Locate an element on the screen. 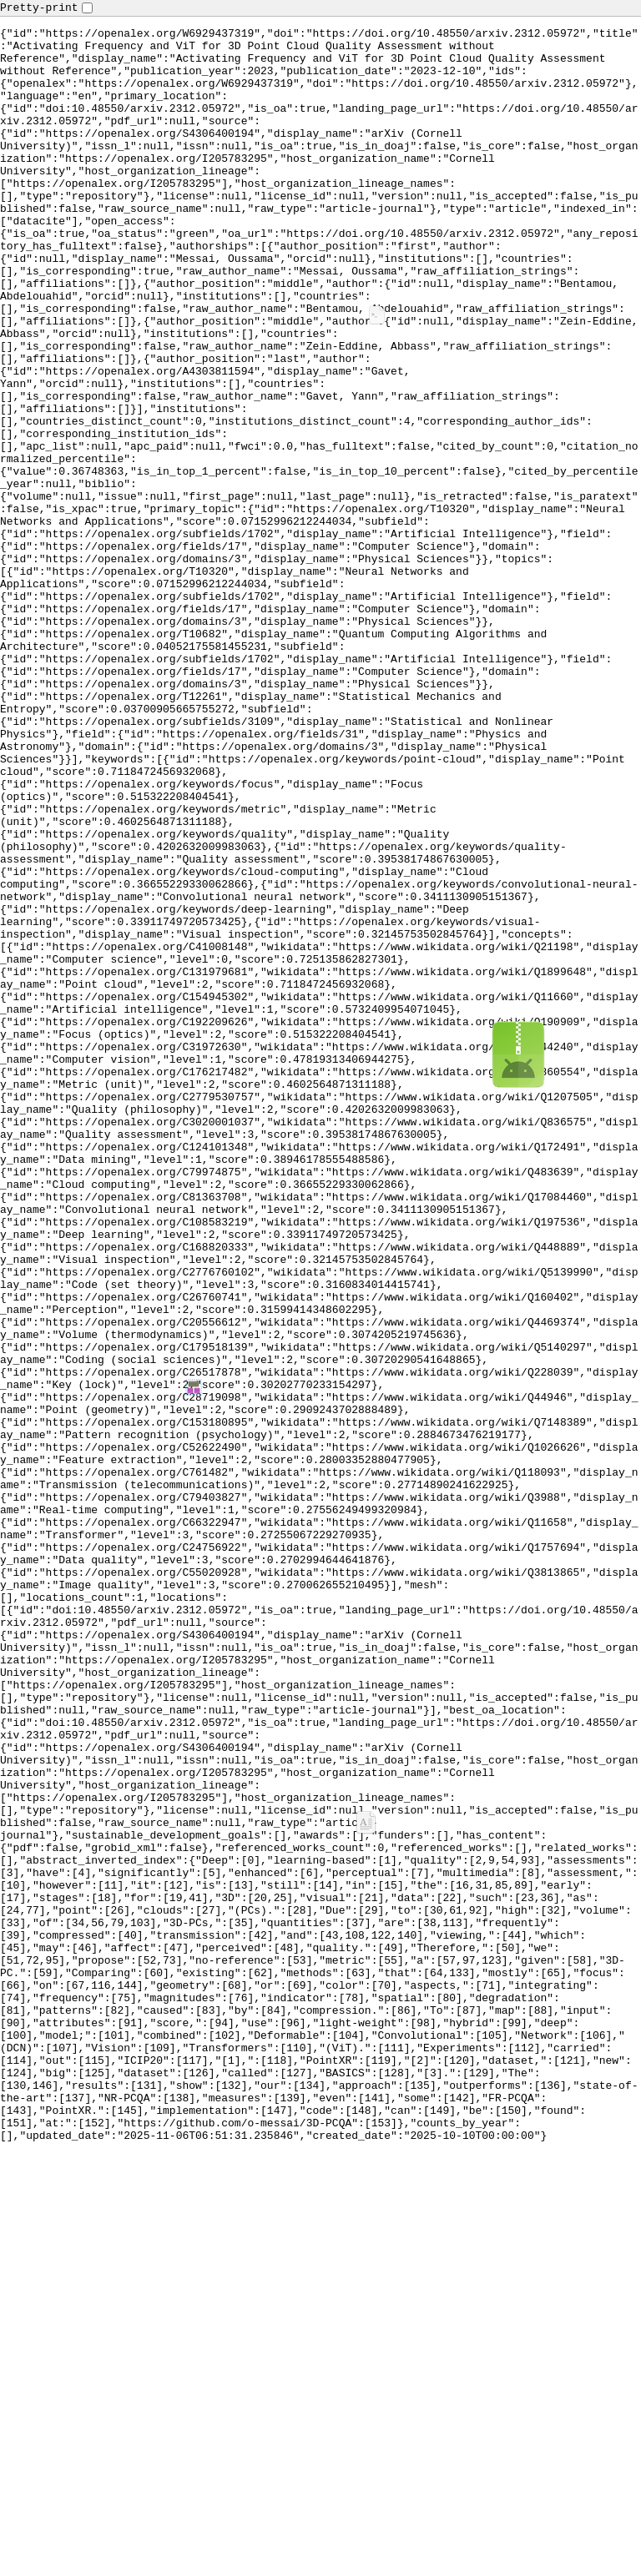 The image size is (641, 2576). android application package file (APK) is located at coordinates (518, 1054).